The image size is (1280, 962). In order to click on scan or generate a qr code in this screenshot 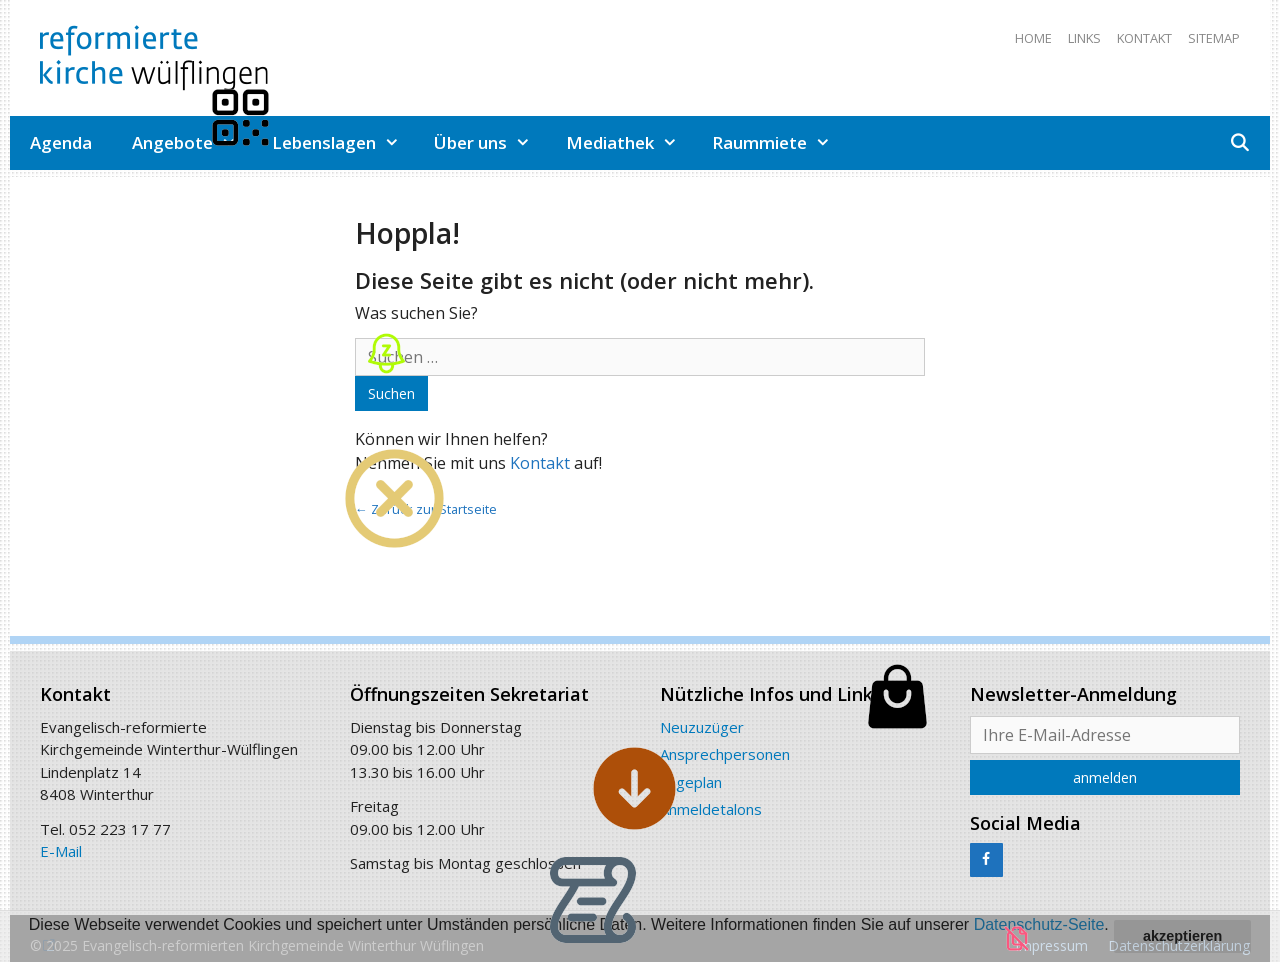, I will do `click(240, 117)`.